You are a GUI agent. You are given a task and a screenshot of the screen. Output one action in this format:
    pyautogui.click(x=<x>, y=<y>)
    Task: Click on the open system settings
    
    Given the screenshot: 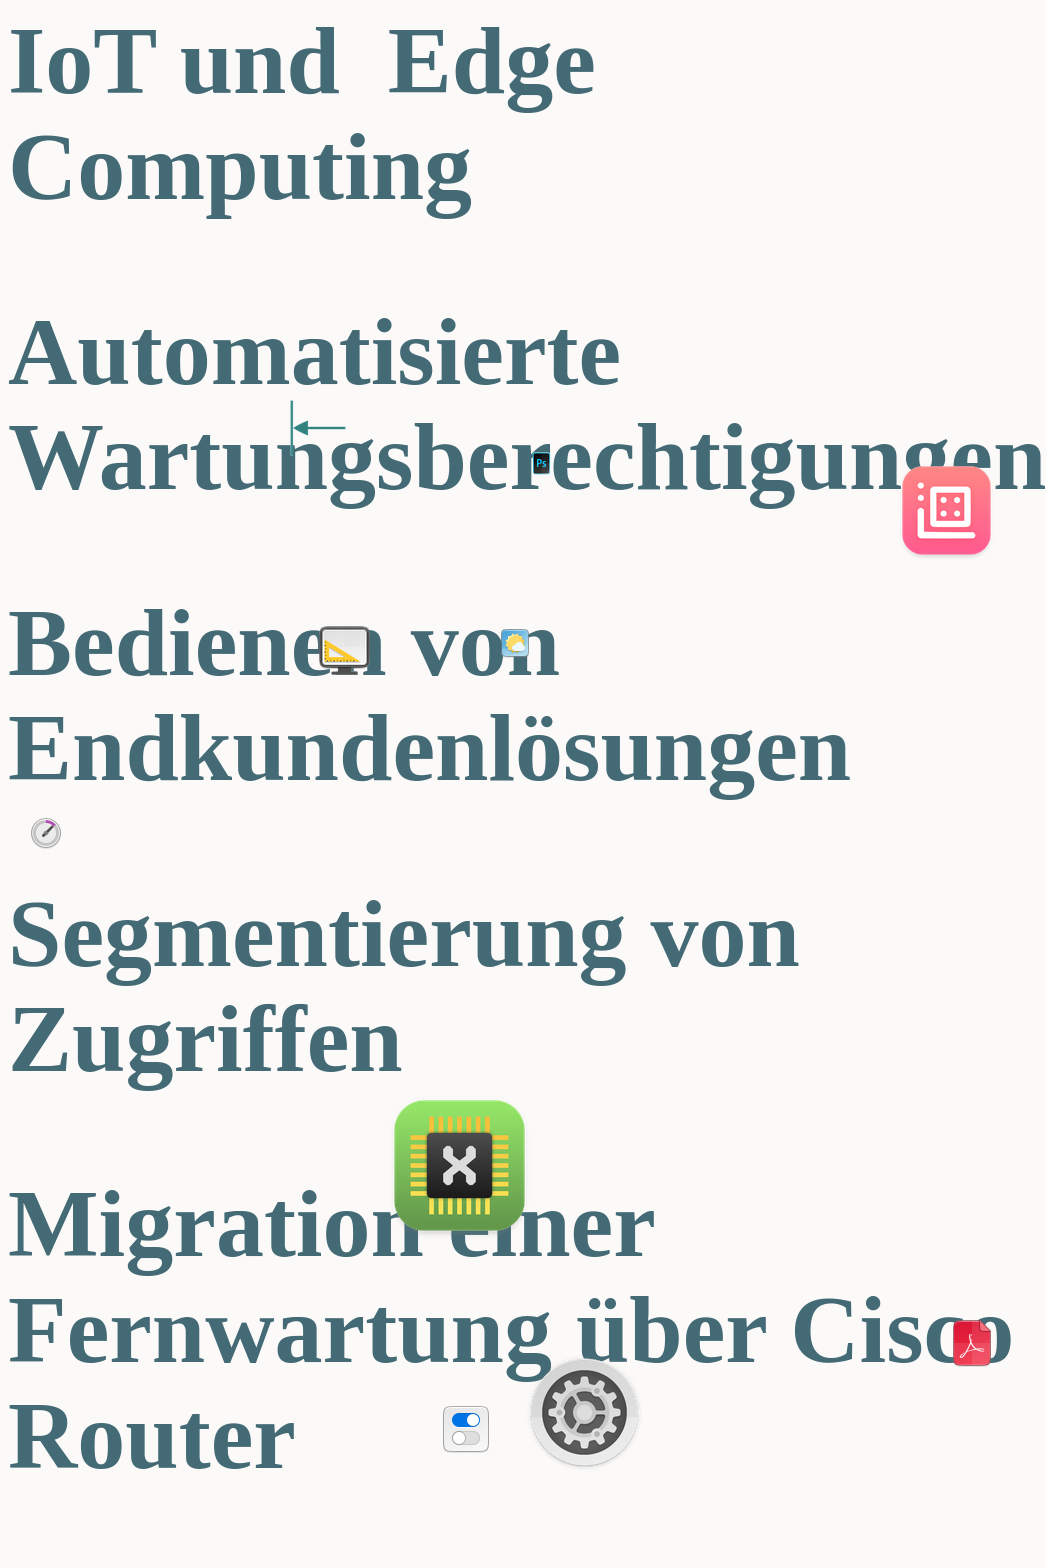 What is the action you would take?
    pyautogui.click(x=584, y=1412)
    